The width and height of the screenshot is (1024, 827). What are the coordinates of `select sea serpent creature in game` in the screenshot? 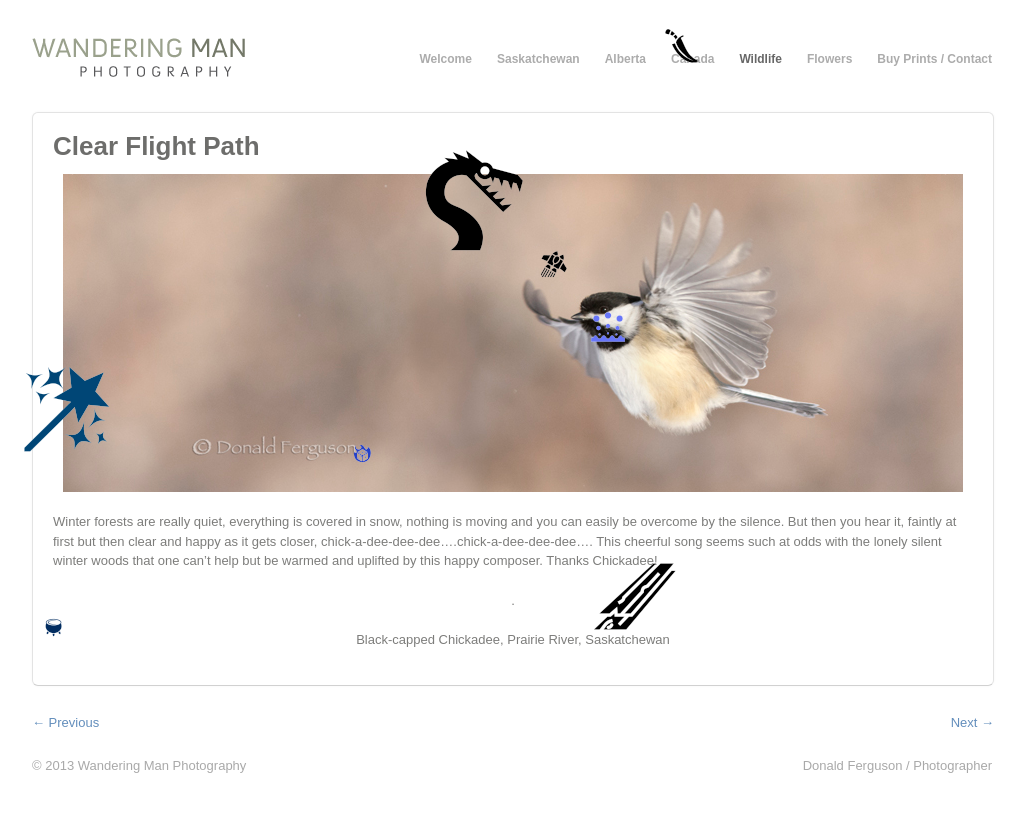 It's located at (473, 200).